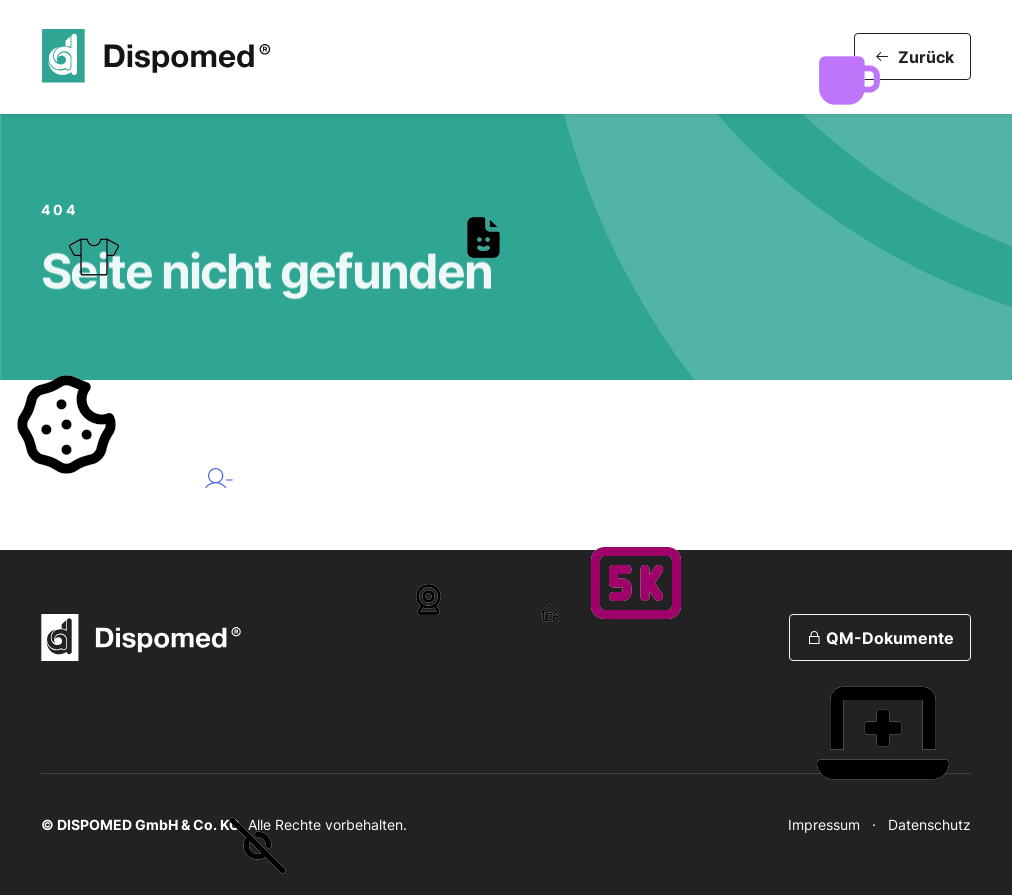 This screenshot has height=895, width=1012. What do you see at coordinates (94, 257) in the screenshot?
I see `browse clothing or apparel items` at bounding box center [94, 257].